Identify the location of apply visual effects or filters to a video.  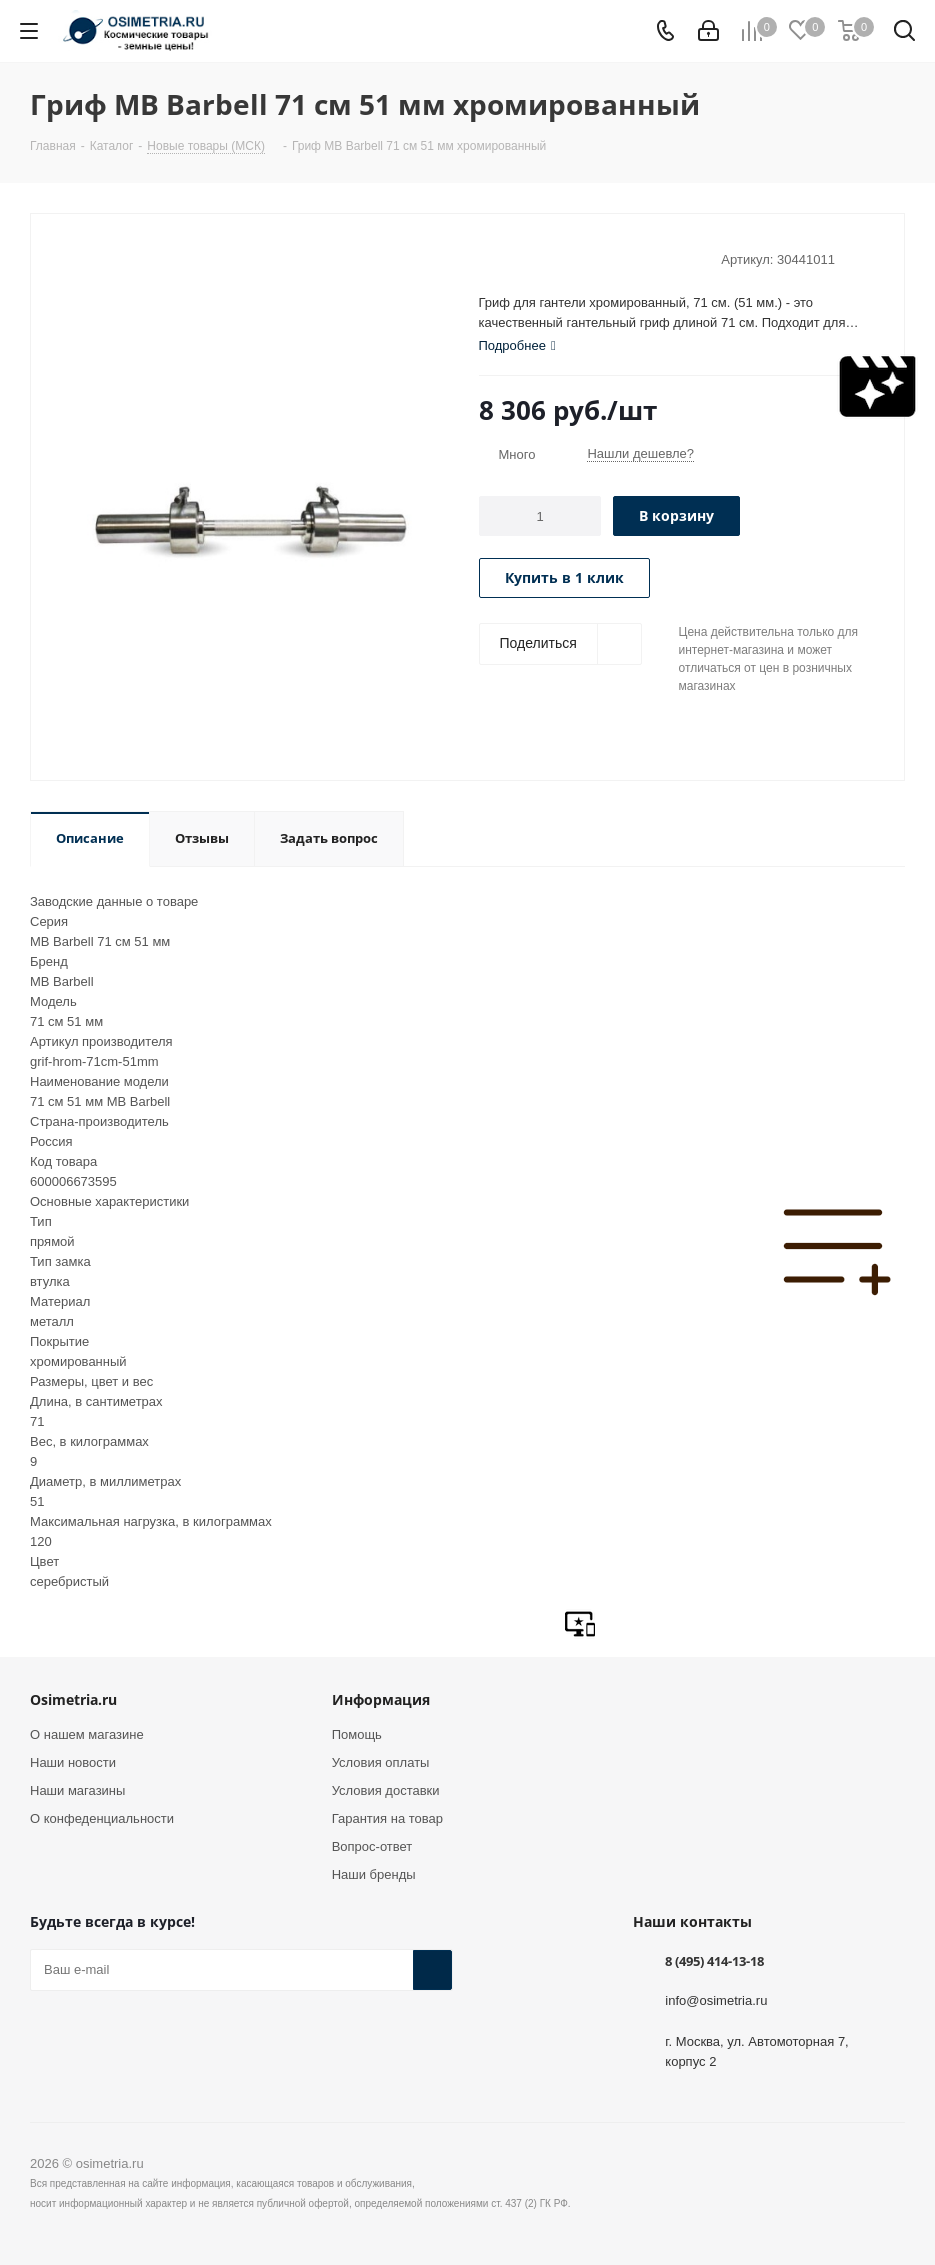
(877, 386).